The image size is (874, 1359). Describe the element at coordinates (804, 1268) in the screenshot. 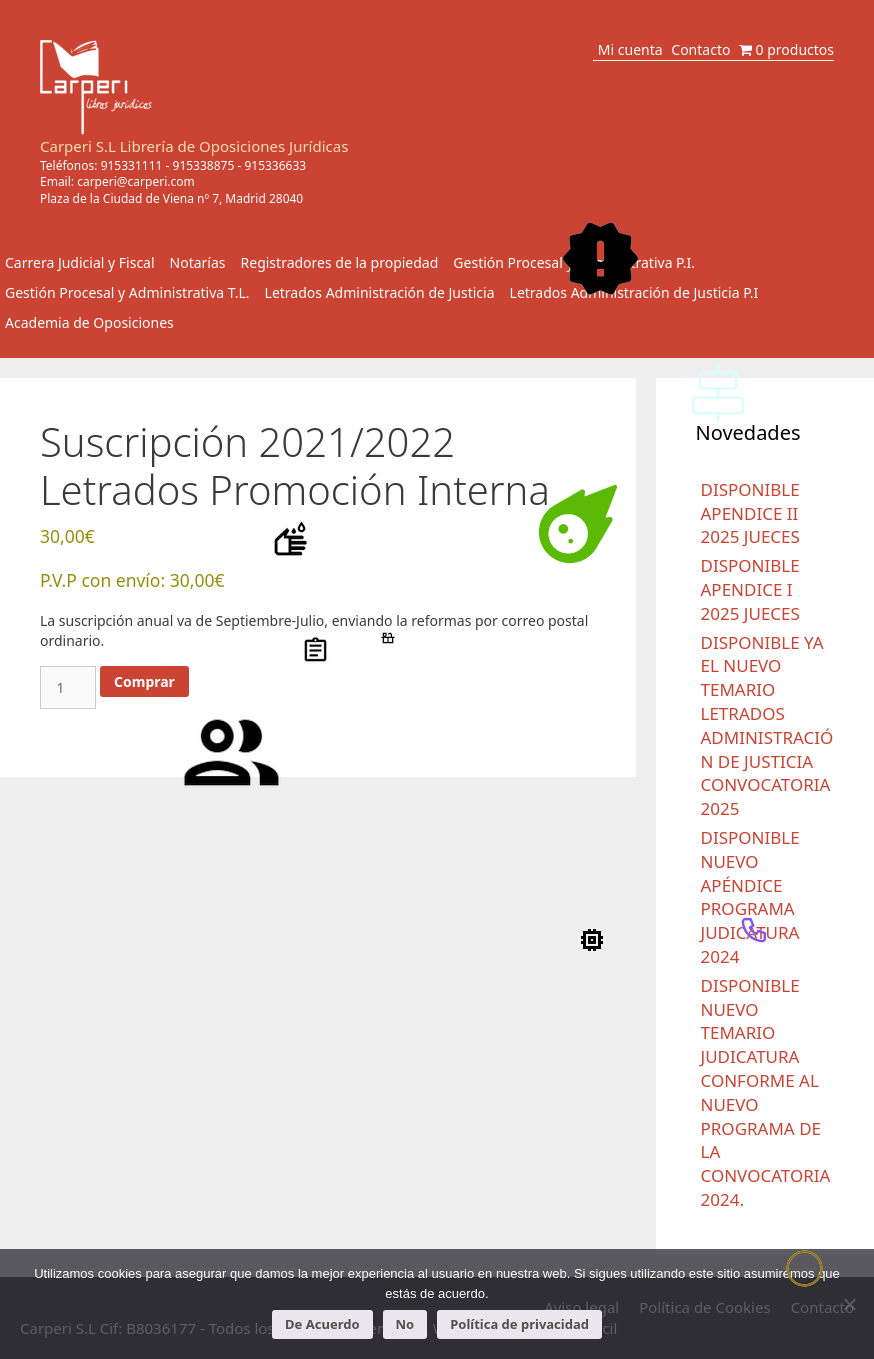

I see `unselected option in a radio button group` at that location.